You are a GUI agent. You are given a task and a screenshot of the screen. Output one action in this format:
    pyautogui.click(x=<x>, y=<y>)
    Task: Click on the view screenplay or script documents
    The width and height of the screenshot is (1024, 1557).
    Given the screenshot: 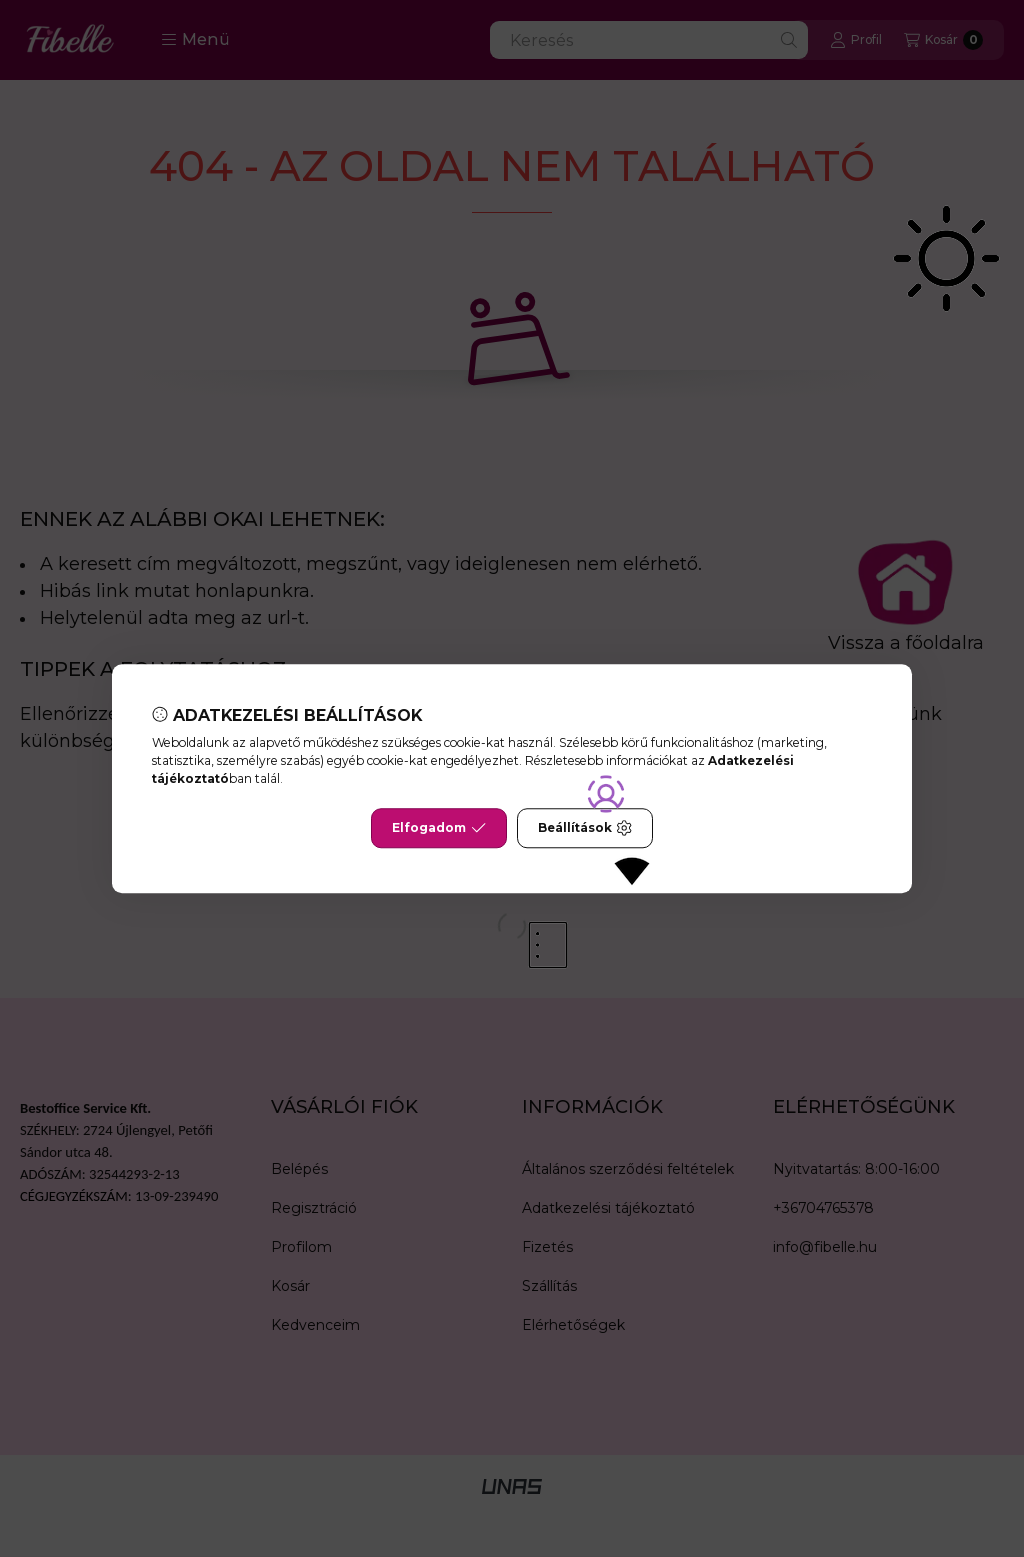 What is the action you would take?
    pyautogui.click(x=548, y=945)
    